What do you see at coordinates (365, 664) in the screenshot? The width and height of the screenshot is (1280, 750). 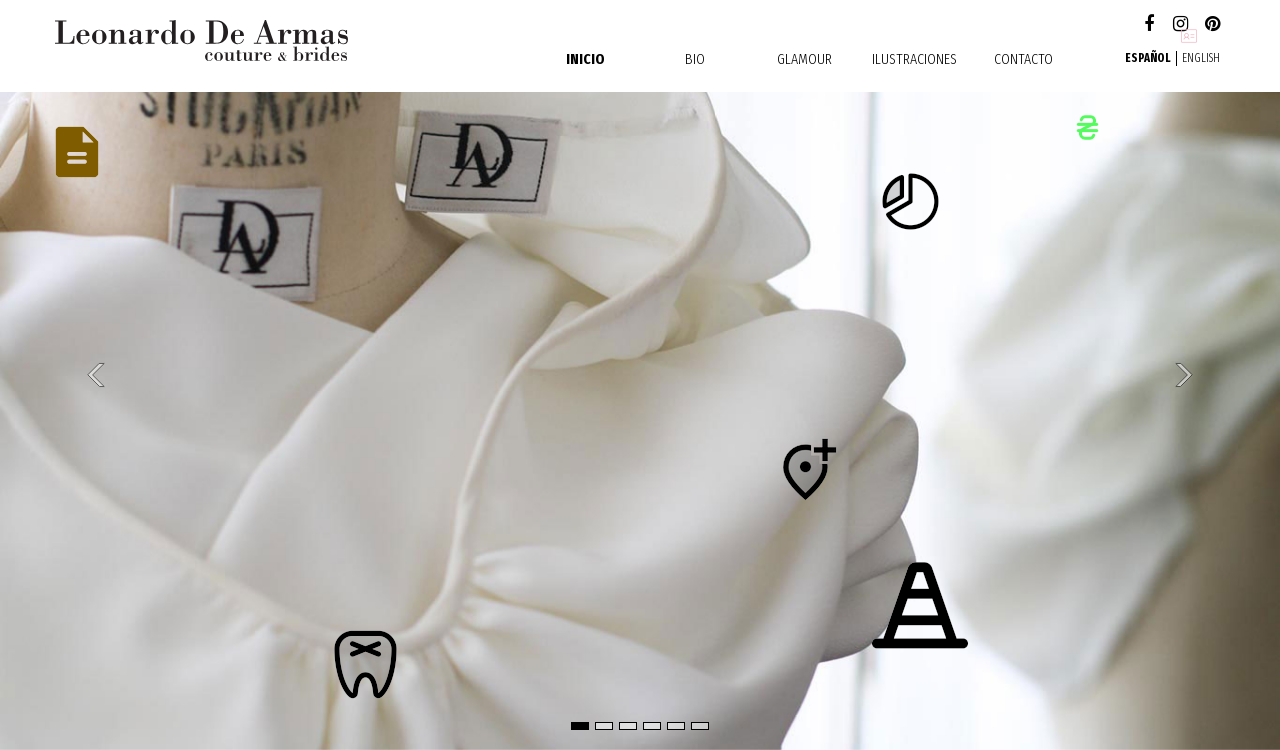 I see `access dental care or dentist information` at bounding box center [365, 664].